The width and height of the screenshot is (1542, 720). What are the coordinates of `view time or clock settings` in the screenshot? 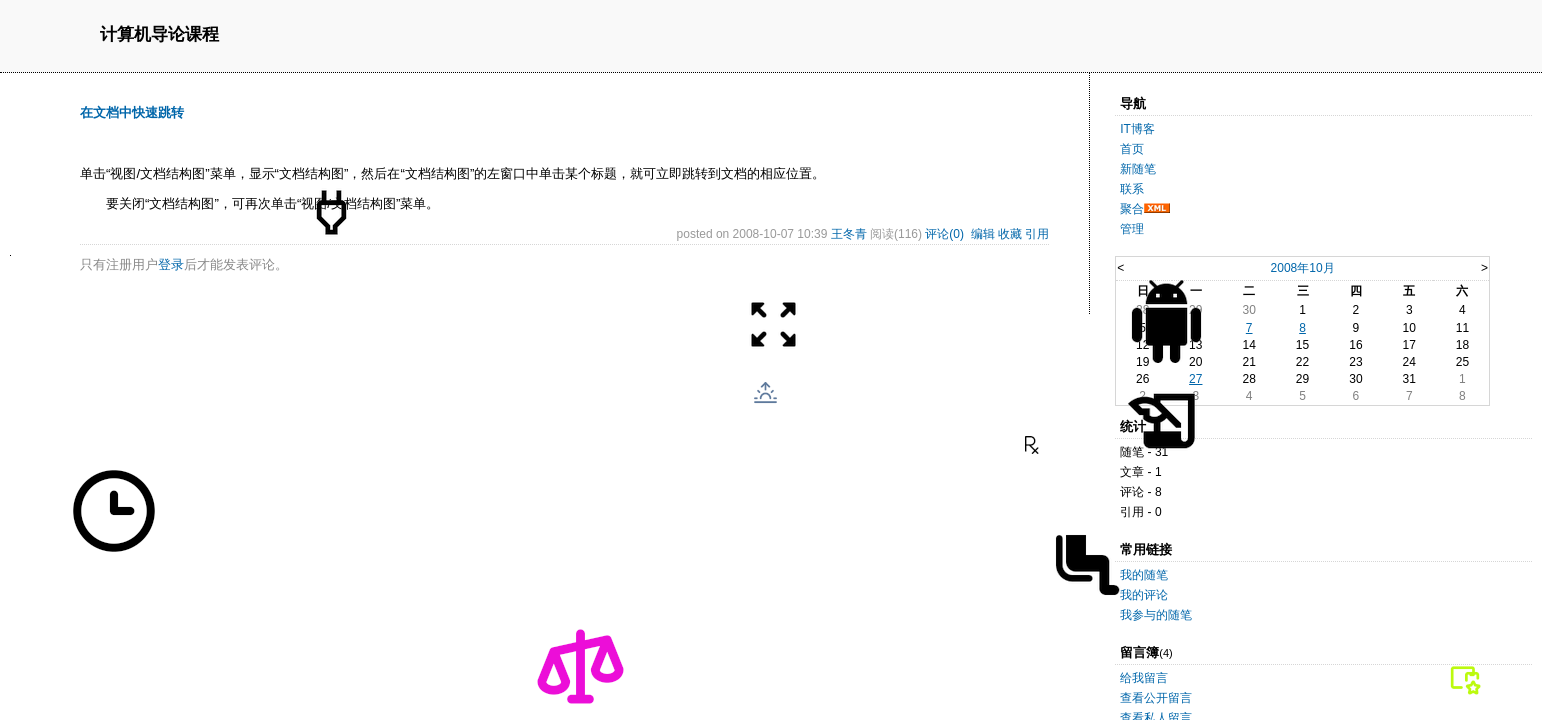 It's located at (114, 511).